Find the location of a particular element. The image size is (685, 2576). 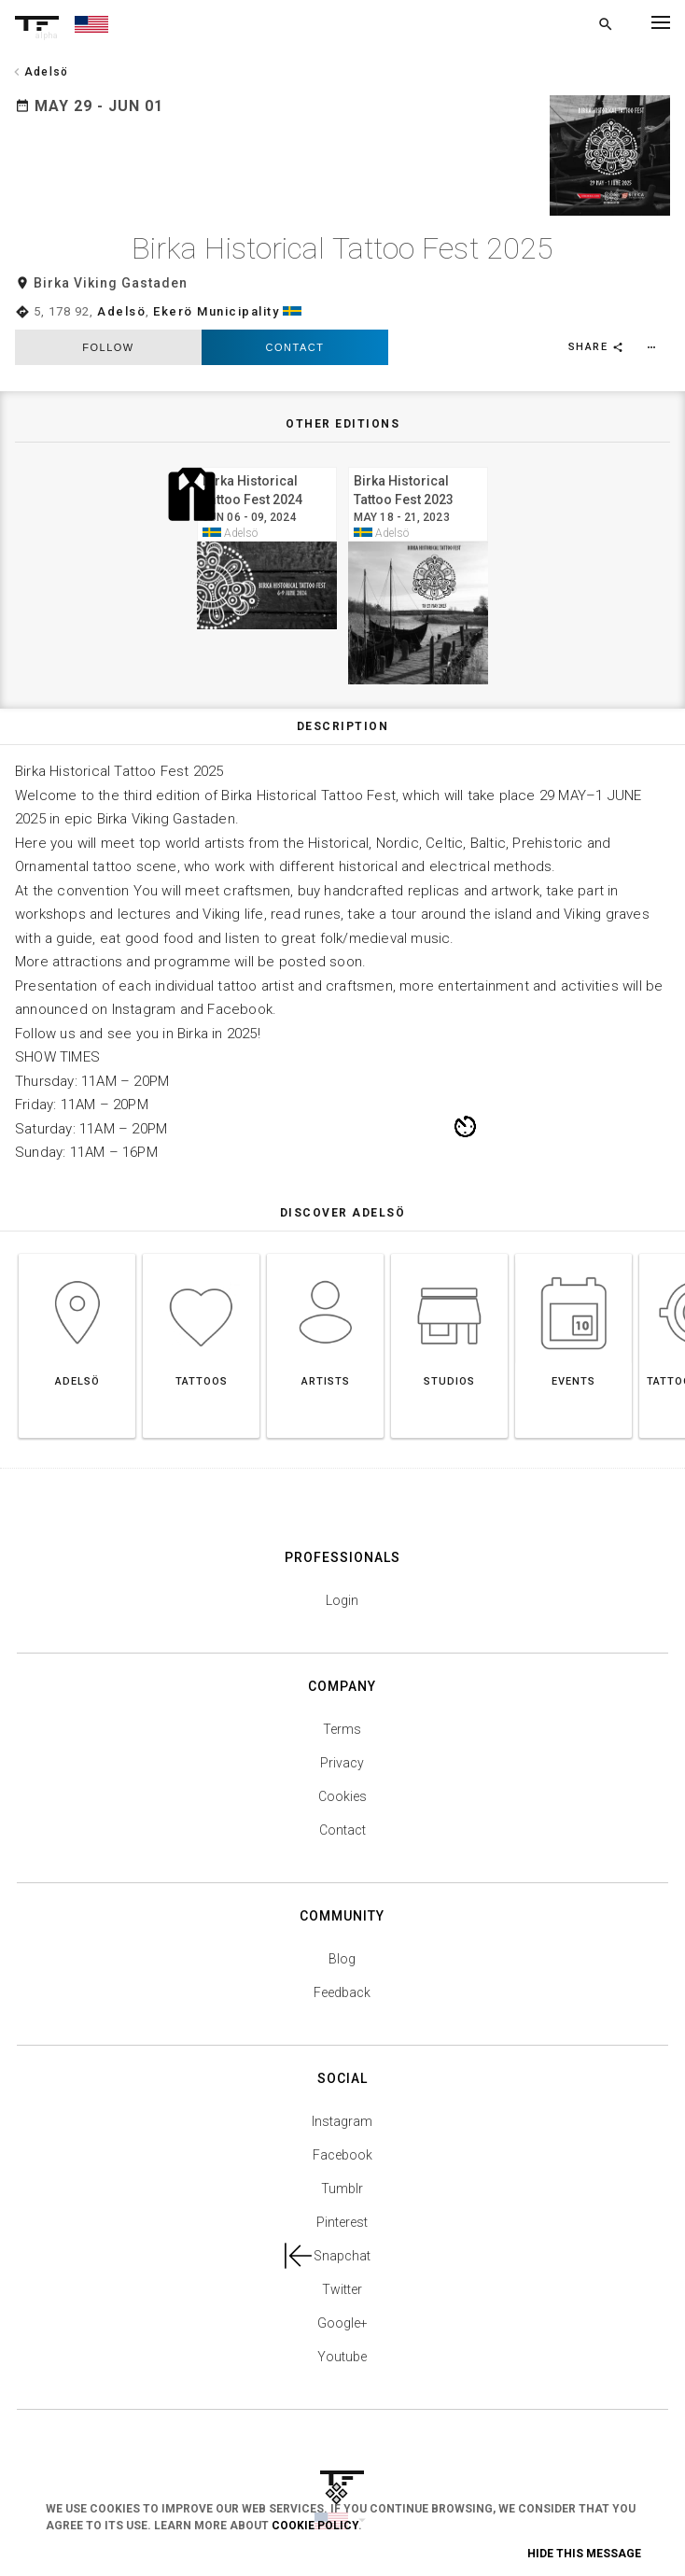

view clothing or apparel items is located at coordinates (191, 495).